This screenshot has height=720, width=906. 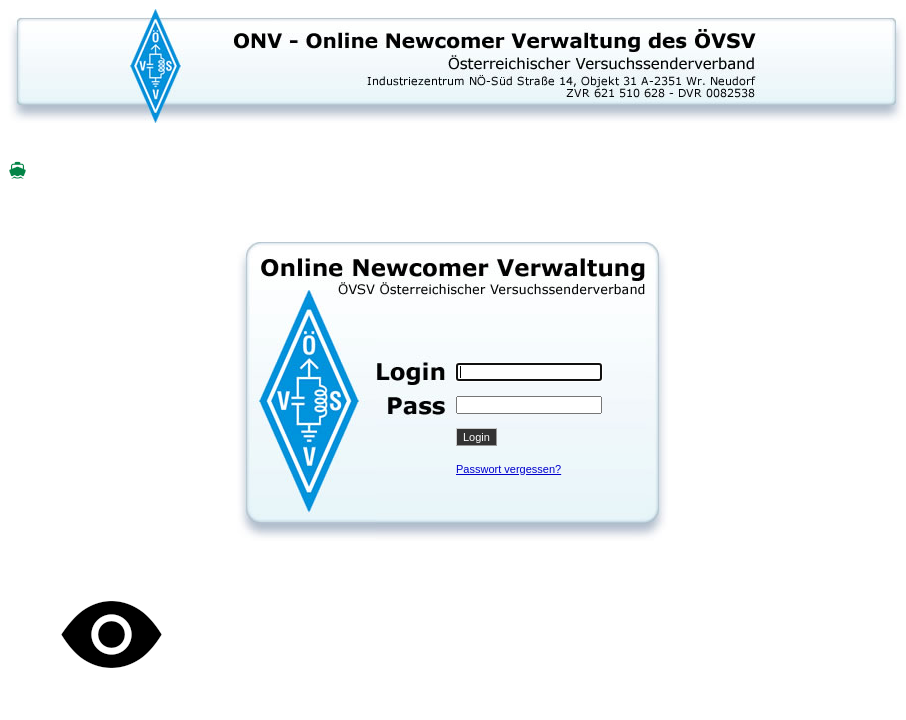 I want to click on view or preview content, so click(x=111, y=634).